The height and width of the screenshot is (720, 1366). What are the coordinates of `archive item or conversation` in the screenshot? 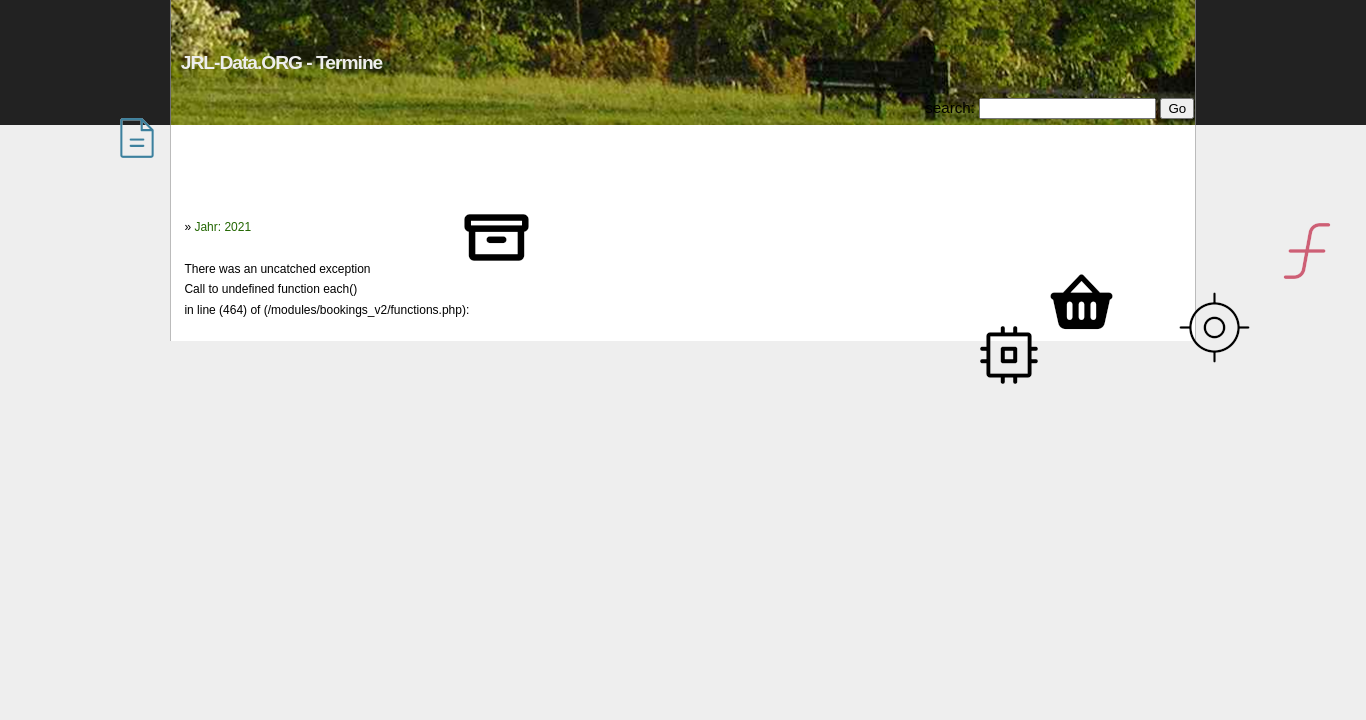 It's located at (496, 237).